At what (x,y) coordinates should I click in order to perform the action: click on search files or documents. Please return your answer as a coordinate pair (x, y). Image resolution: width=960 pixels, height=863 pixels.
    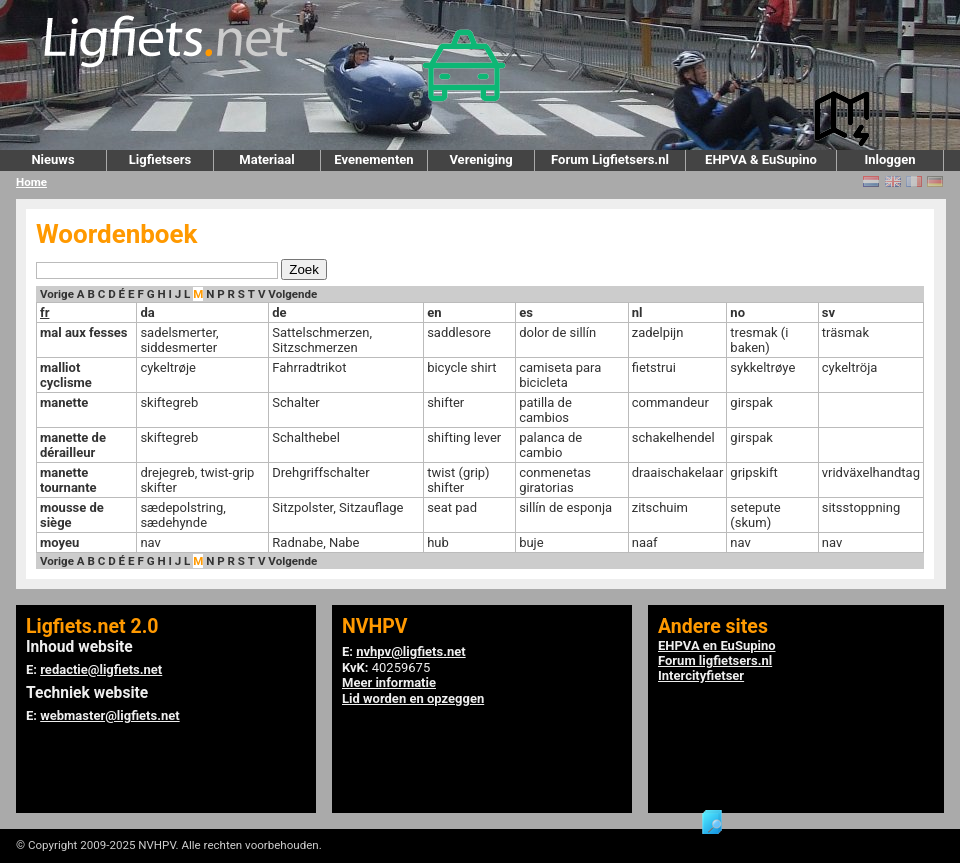
    Looking at the image, I should click on (712, 822).